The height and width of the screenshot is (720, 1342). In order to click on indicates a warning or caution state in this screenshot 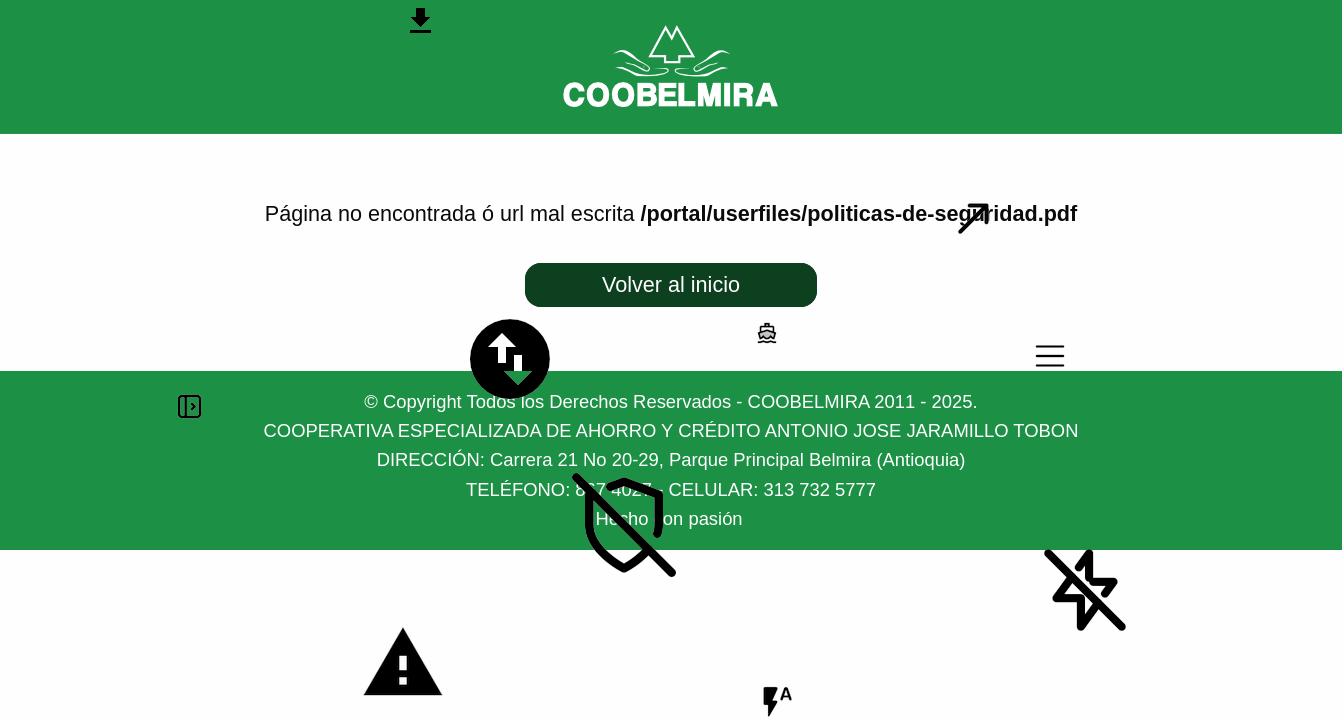, I will do `click(403, 663)`.